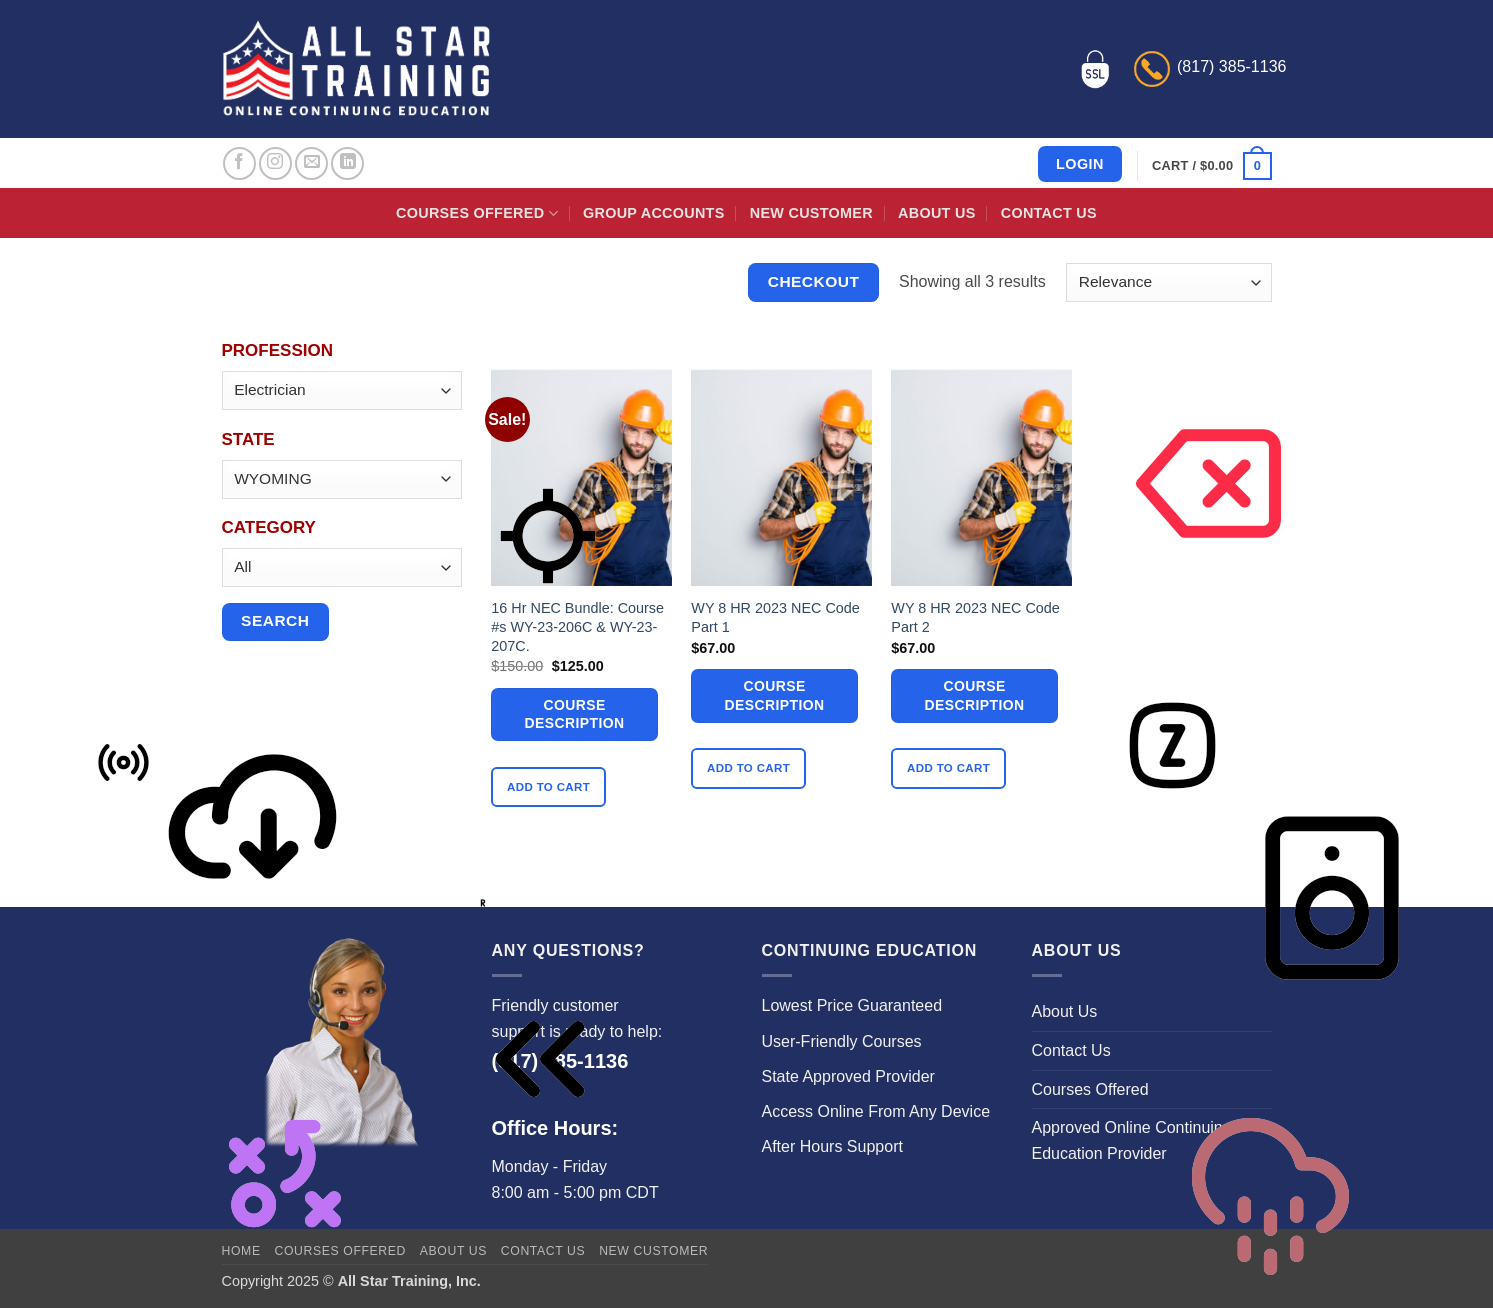  I want to click on indicates light rain or drizzle in weather forecast, so click(1270, 1196).